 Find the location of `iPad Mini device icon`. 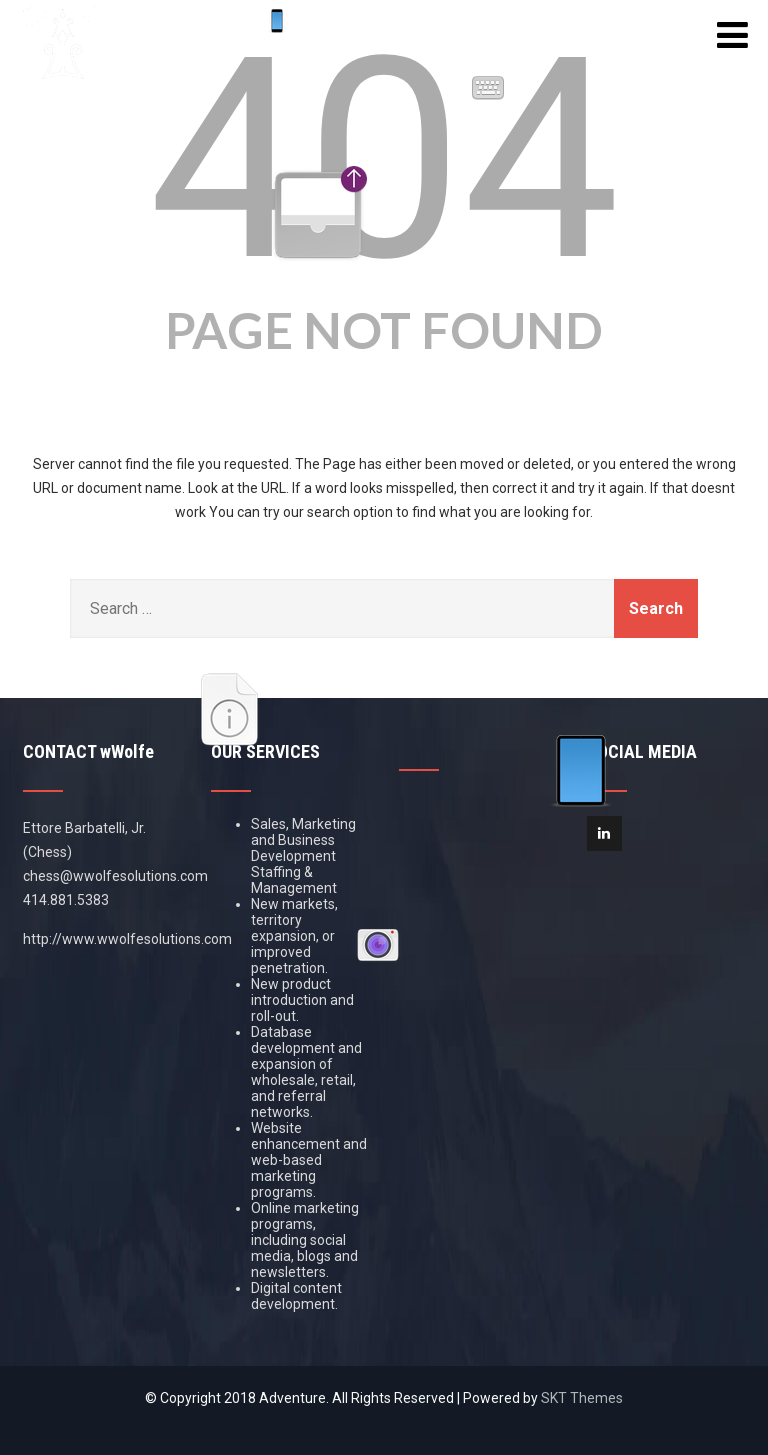

iPad Mini device icon is located at coordinates (581, 763).